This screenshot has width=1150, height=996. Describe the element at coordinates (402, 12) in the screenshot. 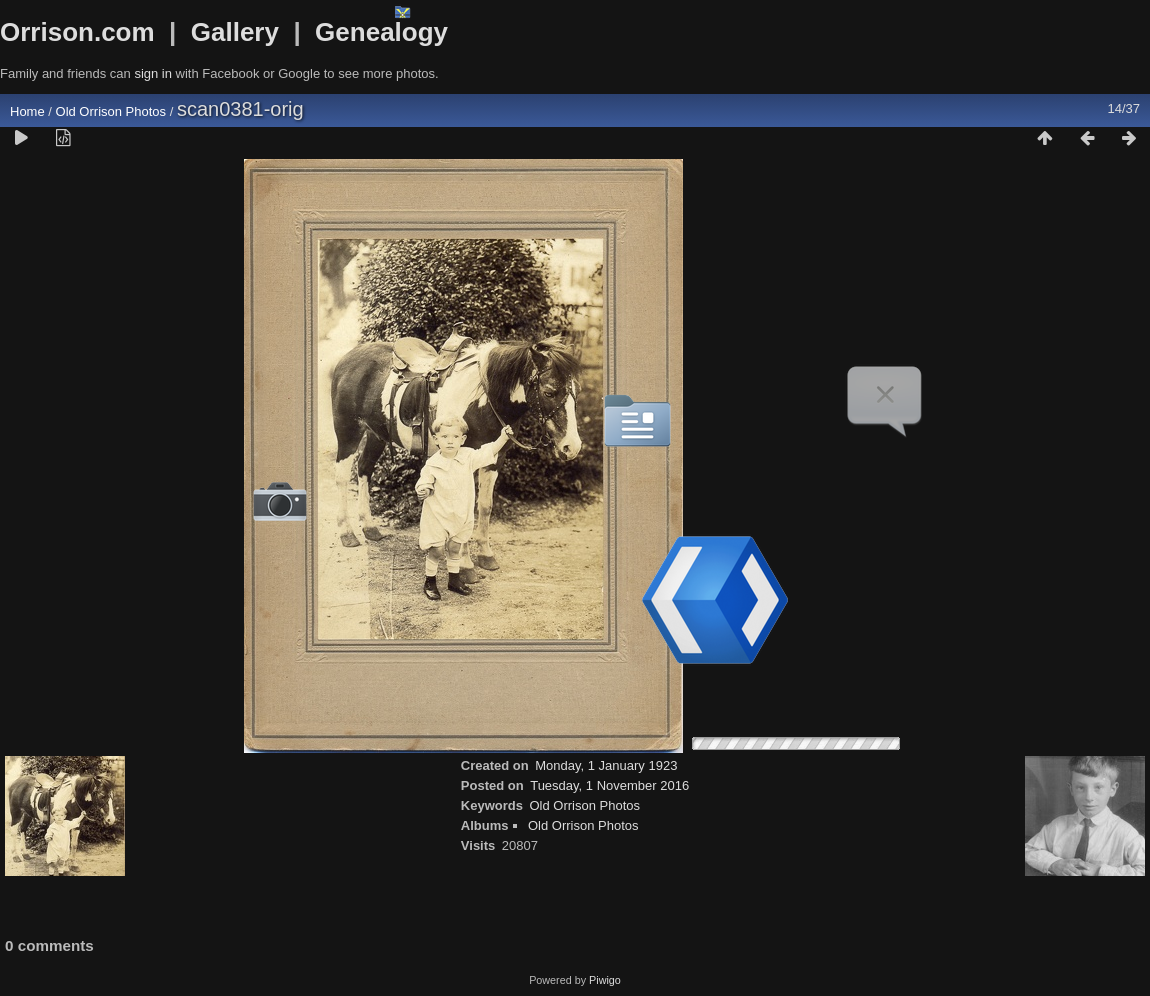

I see `open pokémon quick ball themed folder` at that location.